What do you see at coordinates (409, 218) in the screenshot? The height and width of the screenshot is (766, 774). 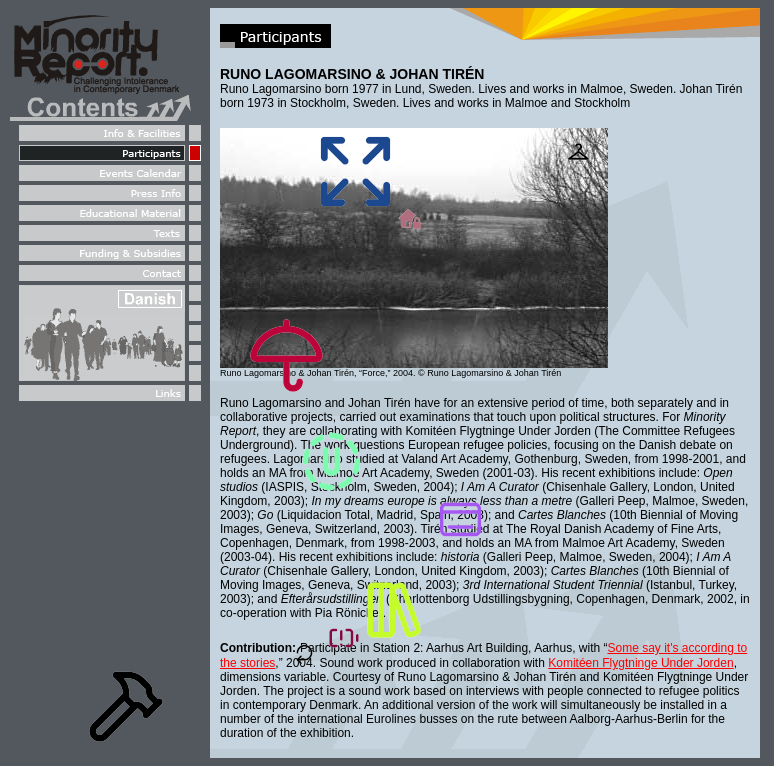 I see `home security settings` at bounding box center [409, 218].